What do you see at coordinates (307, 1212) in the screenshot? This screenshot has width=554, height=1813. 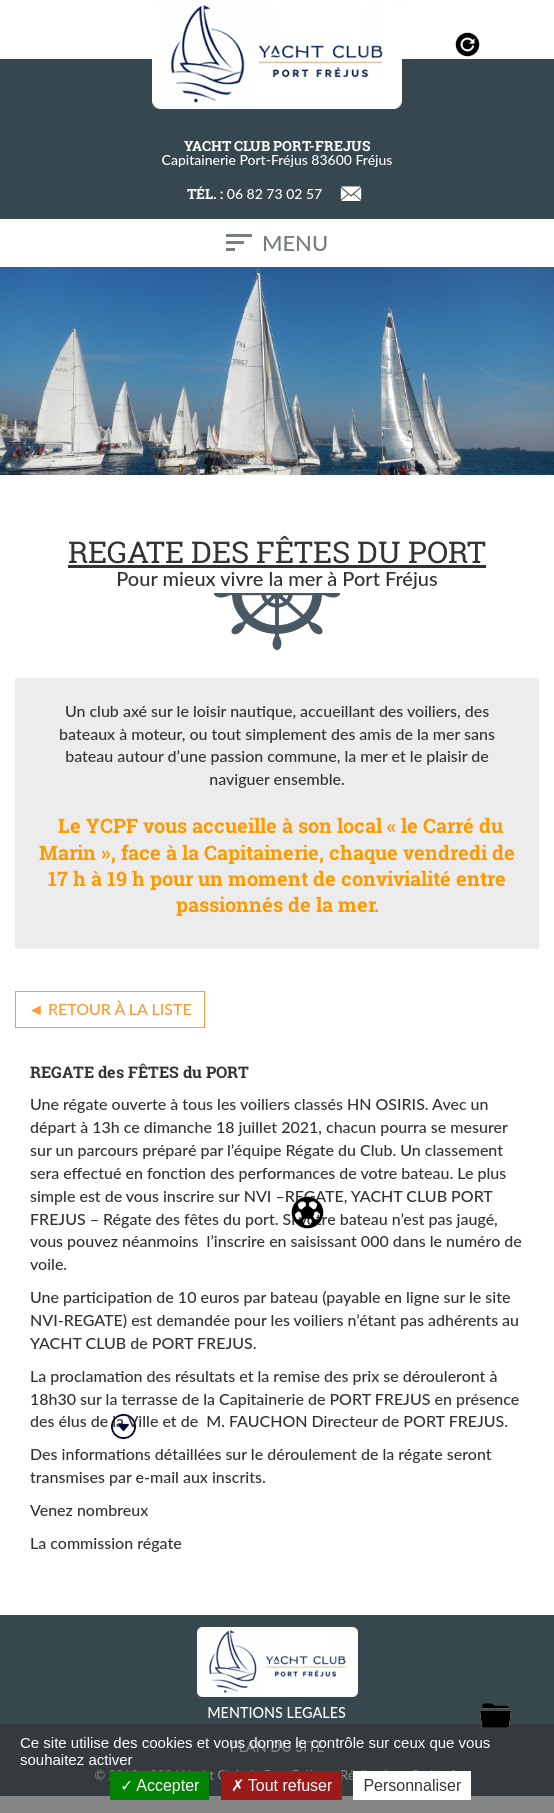 I see `access football or soccer content` at bounding box center [307, 1212].